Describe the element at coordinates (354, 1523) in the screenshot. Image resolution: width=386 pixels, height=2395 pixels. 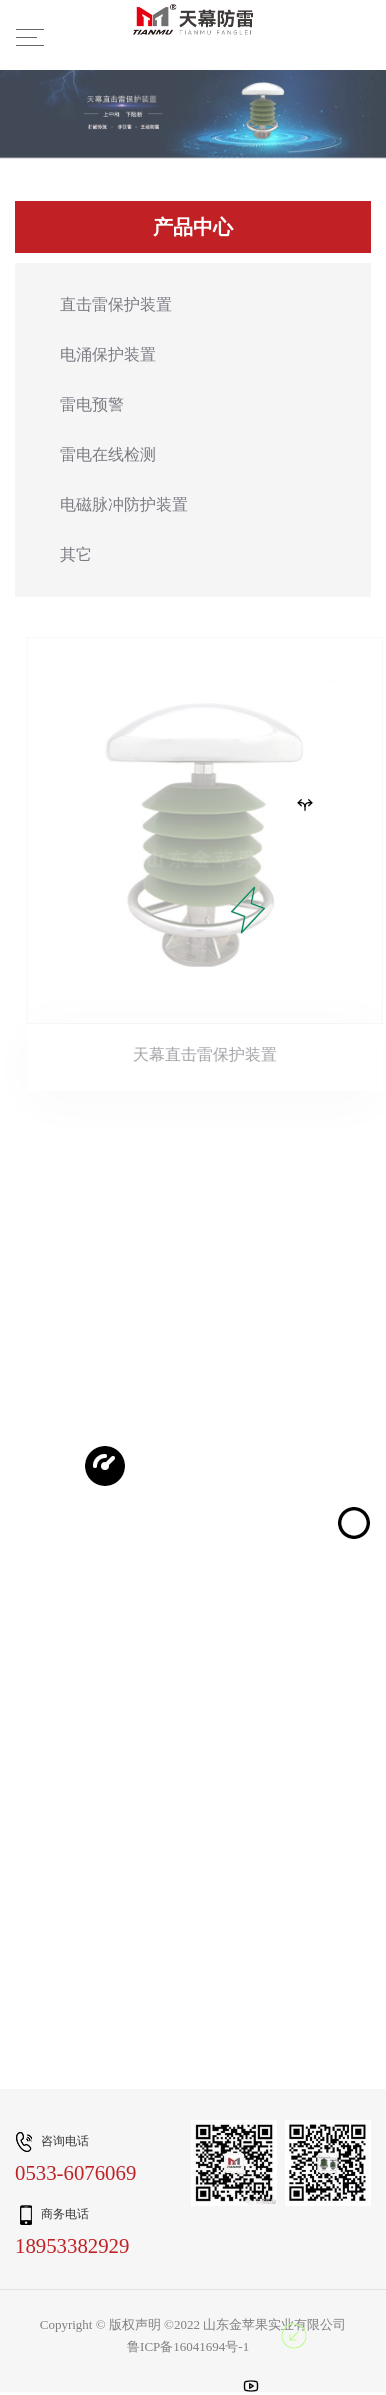
I see `unselected radio button or checkbox option` at that location.